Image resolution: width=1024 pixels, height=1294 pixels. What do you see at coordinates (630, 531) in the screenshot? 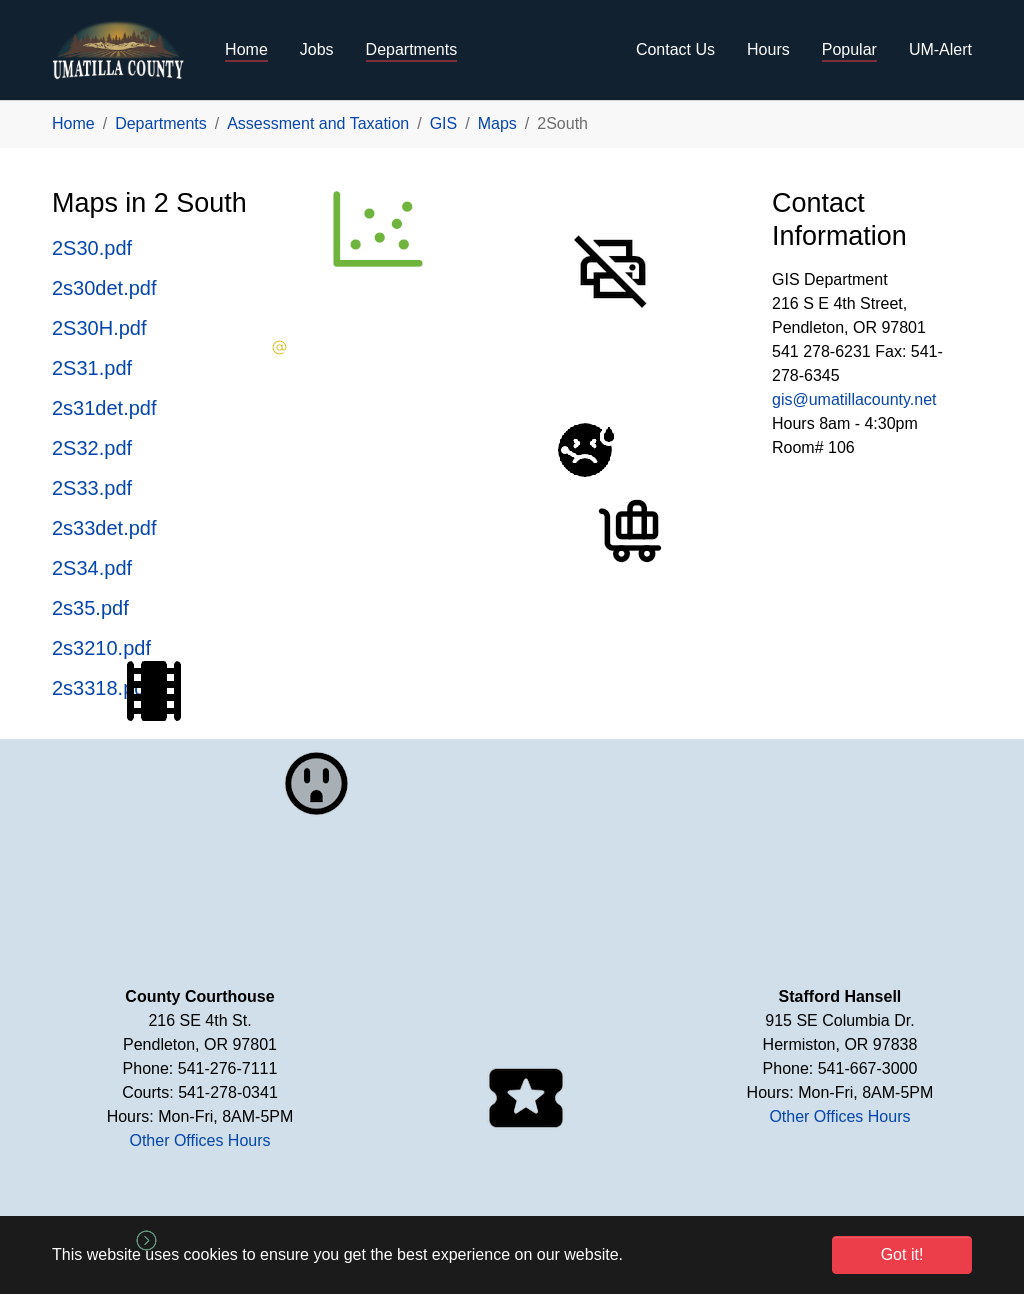
I see `baggage claim area indicator` at bounding box center [630, 531].